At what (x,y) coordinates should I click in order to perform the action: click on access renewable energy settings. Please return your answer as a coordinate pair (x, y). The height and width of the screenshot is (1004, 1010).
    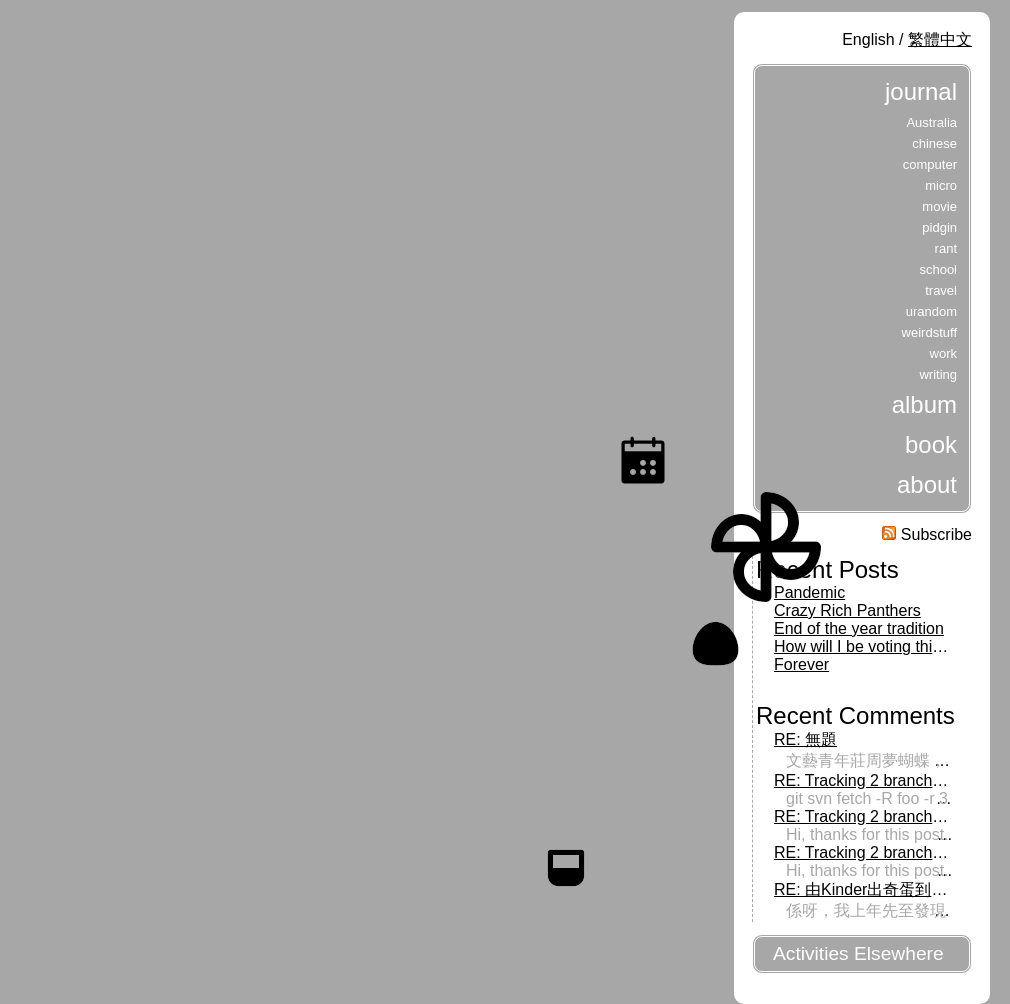
    Looking at the image, I should click on (766, 547).